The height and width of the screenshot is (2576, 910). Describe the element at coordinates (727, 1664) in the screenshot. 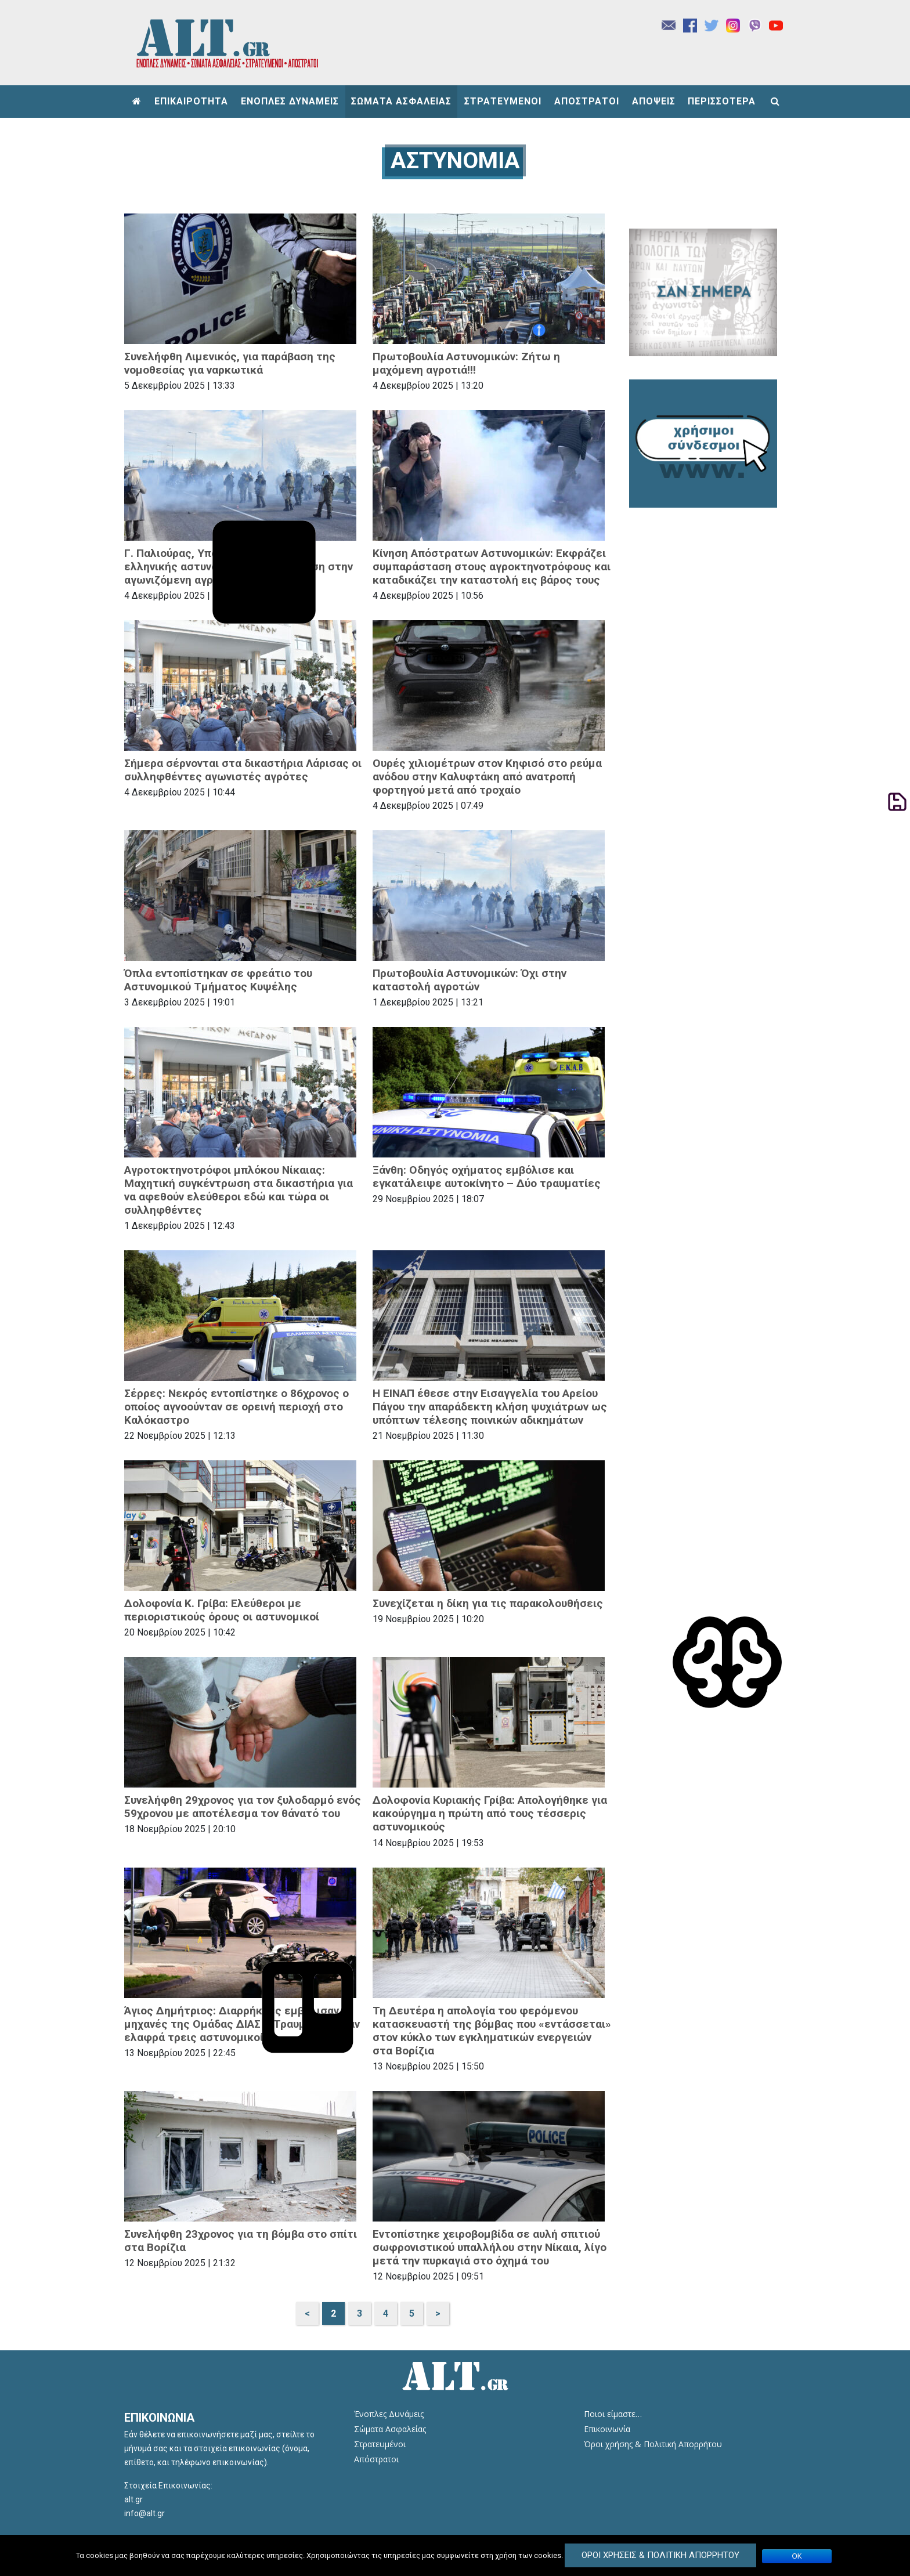

I see `access AI or smart features` at that location.